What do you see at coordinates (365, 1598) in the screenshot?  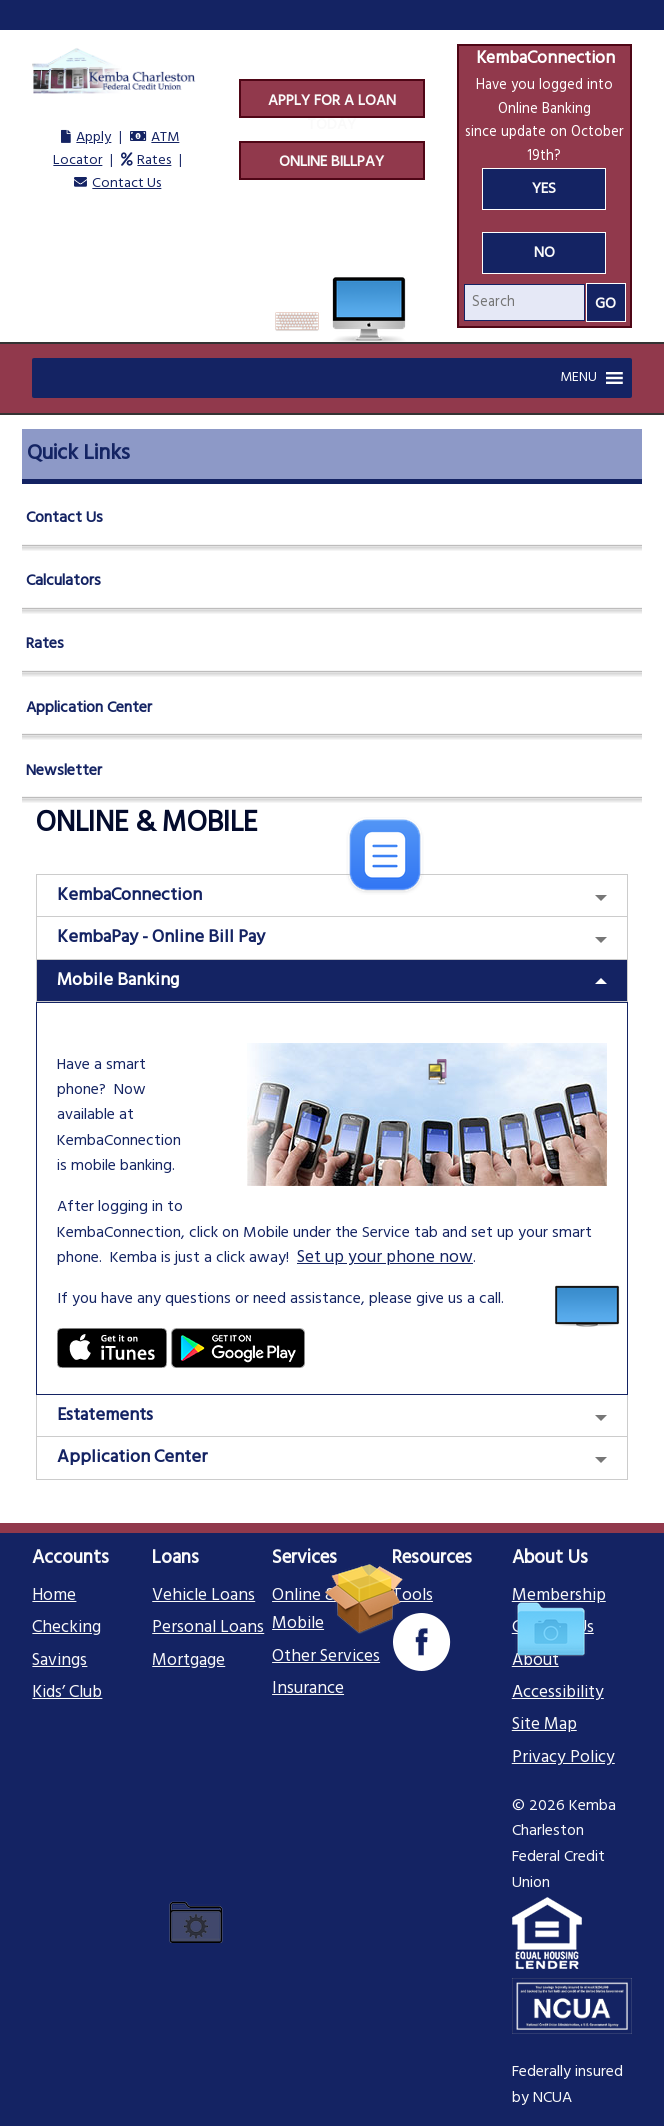 I see `open installer package` at bounding box center [365, 1598].